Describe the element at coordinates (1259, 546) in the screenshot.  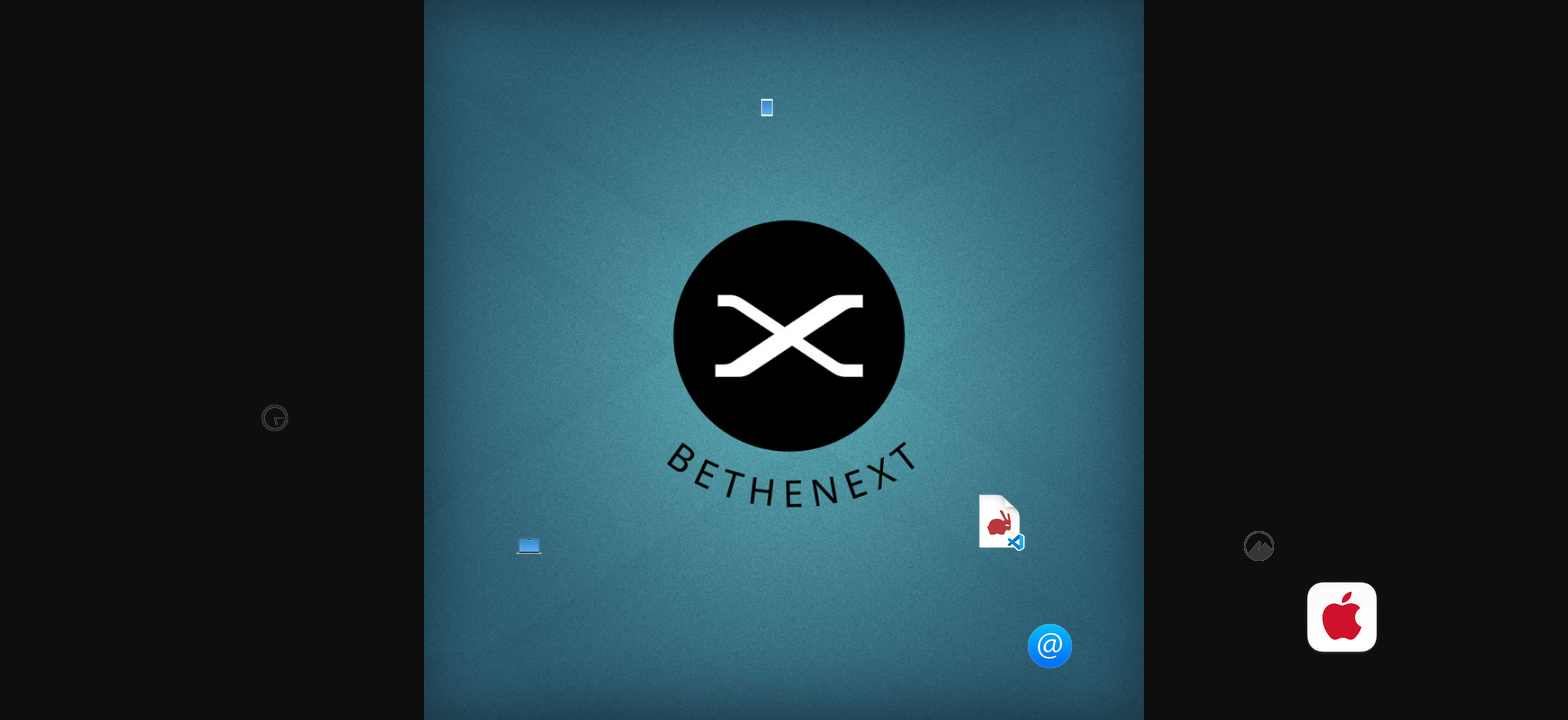
I see `launch cinnamon desktop environment` at that location.